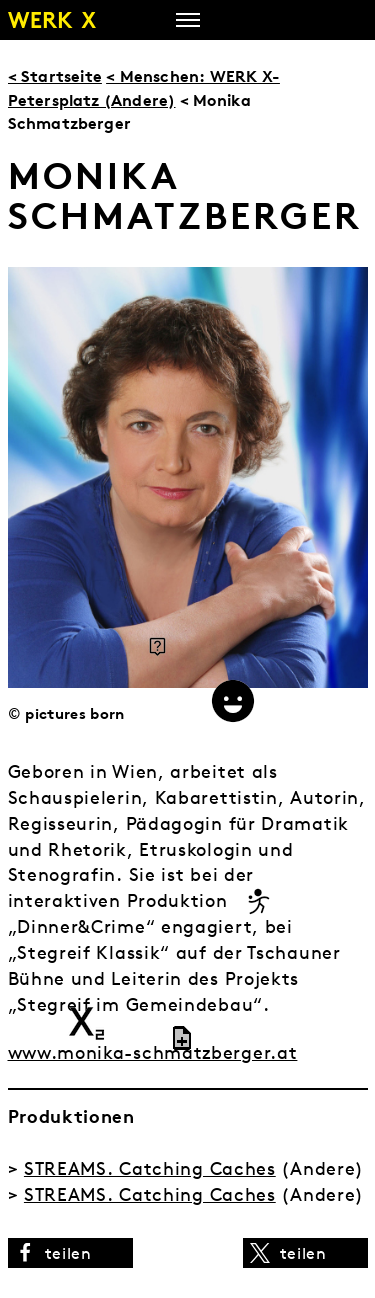  What do you see at coordinates (182, 1038) in the screenshot?
I see `create a new note or document` at bounding box center [182, 1038].